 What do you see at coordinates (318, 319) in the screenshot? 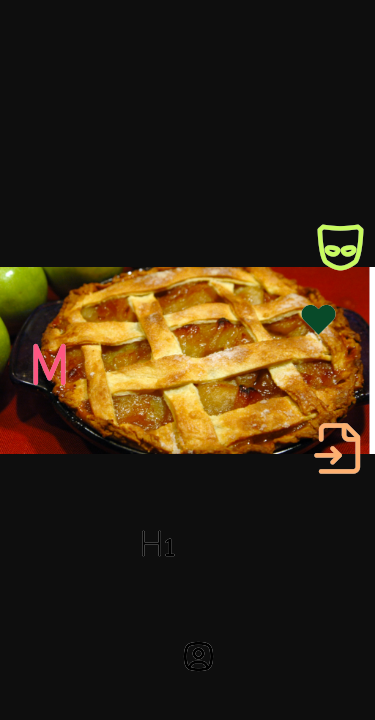
I see `indicates a favorited or liked item` at bounding box center [318, 319].